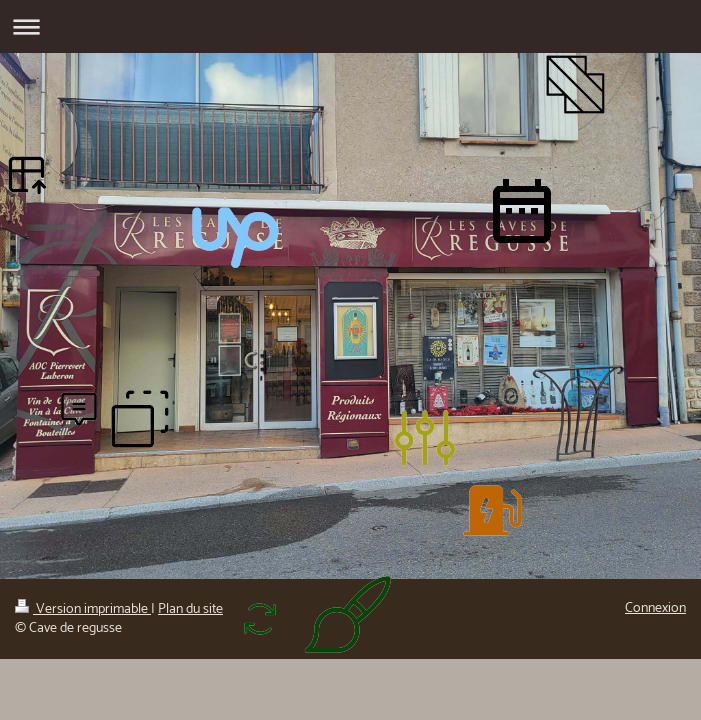  What do you see at coordinates (425, 438) in the screenshot?
I see `adjust settings or preferences` at bounding box center [425, 438].